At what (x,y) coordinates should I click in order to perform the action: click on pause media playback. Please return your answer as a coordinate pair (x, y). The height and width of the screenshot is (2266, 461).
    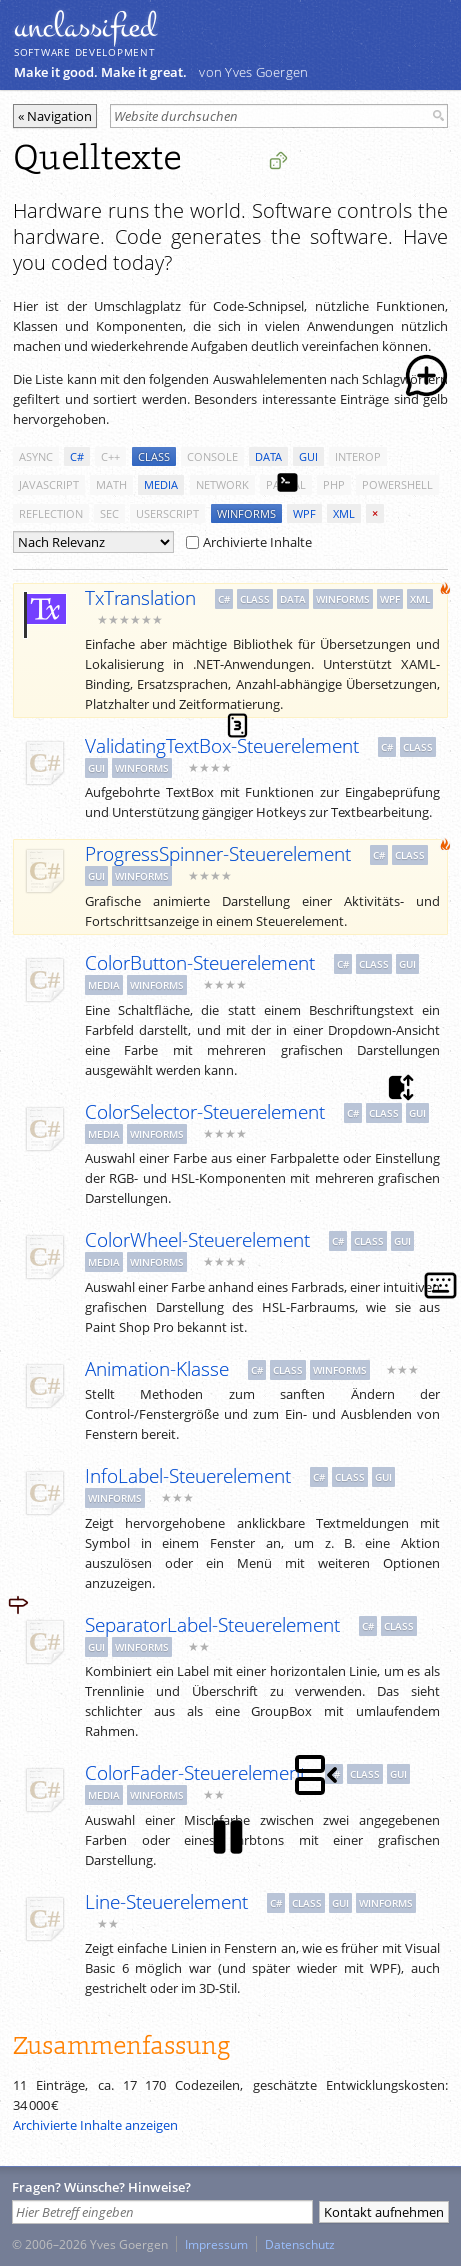
    Looking at the image, I should click on (228, 1837).